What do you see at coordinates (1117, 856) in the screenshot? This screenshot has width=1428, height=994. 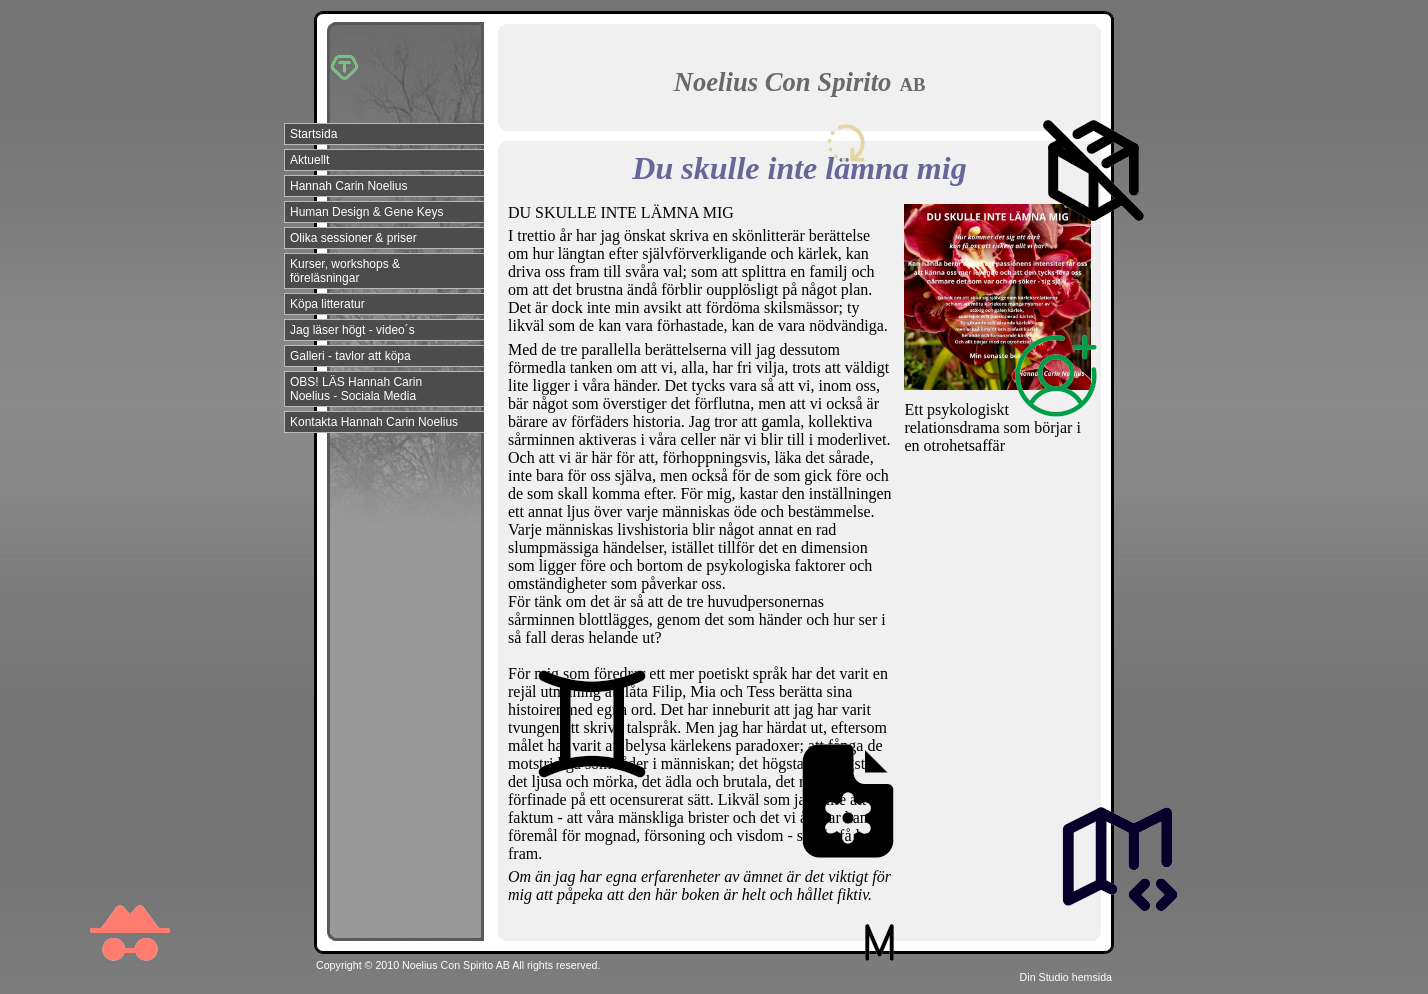 I see `access map developer tools or API settings` at bounding box center [1117, 856].